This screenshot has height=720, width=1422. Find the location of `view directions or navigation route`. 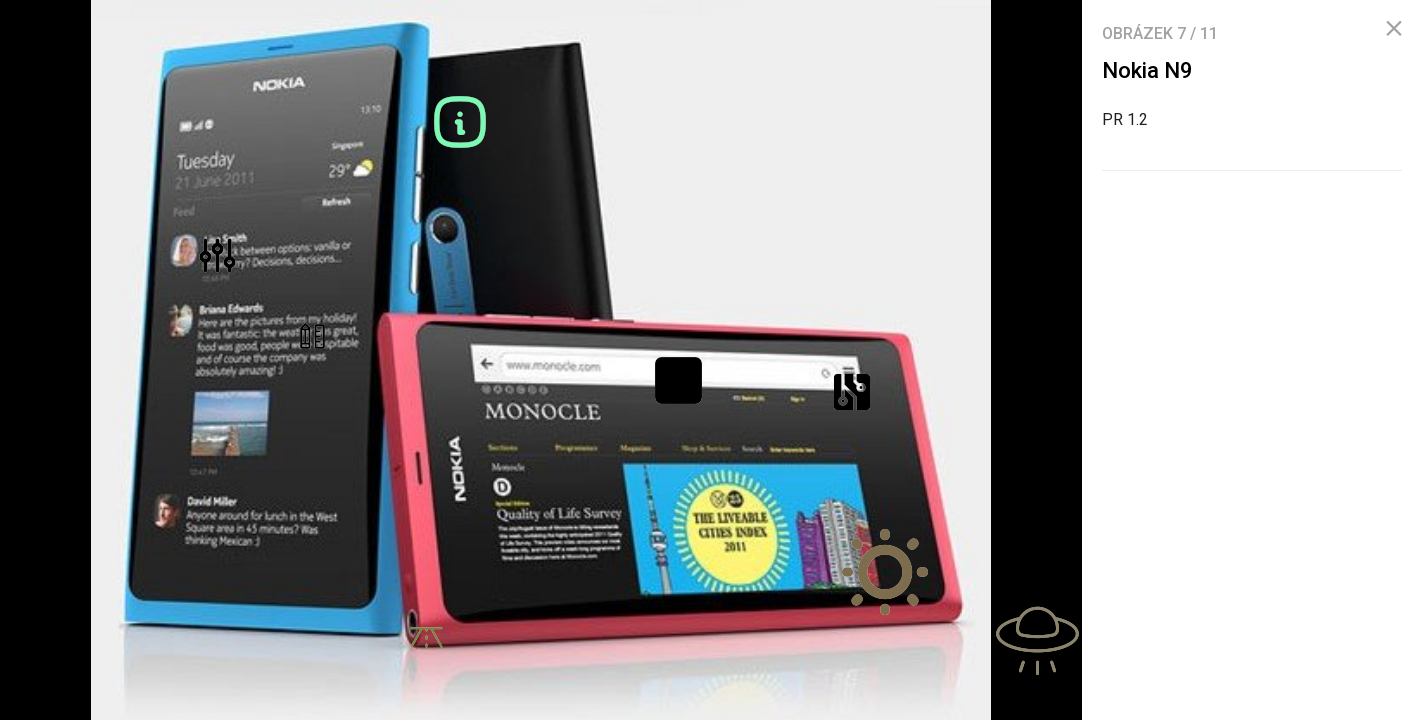

view directions or navigation route is located at coordinates (426, 637).